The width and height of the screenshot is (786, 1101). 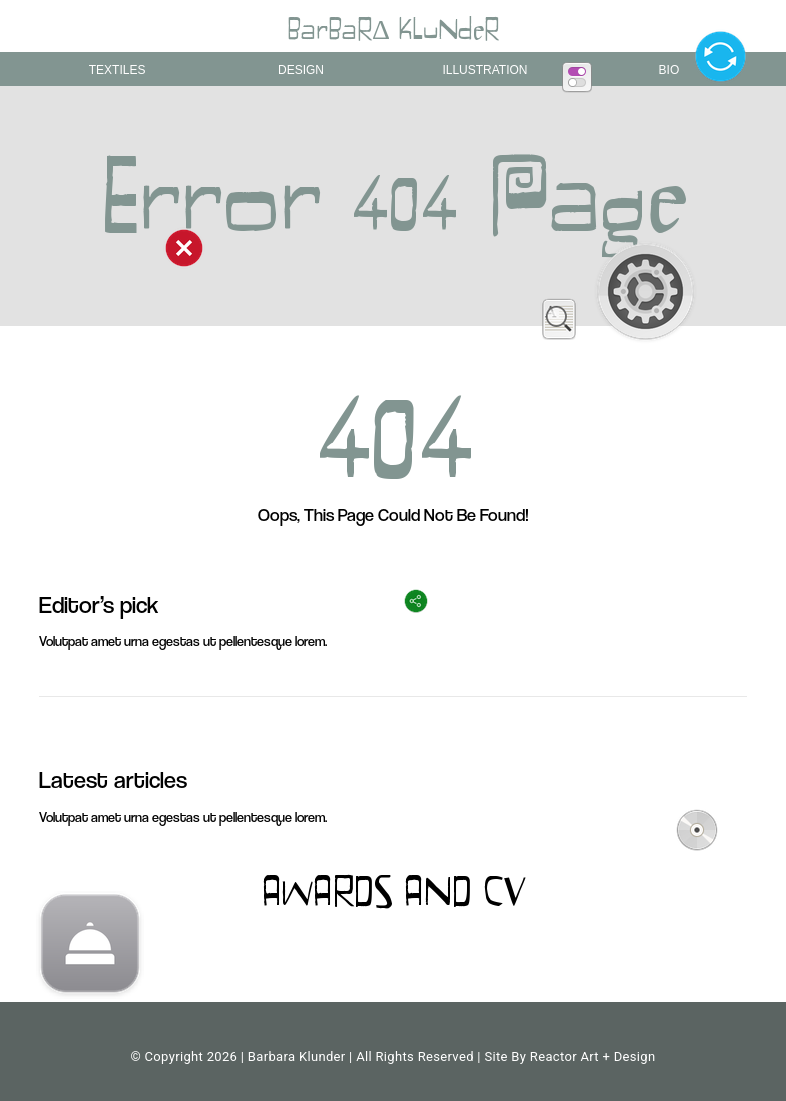 I want to click on open system tweaks or settings customization, so click(x=577, y=77).